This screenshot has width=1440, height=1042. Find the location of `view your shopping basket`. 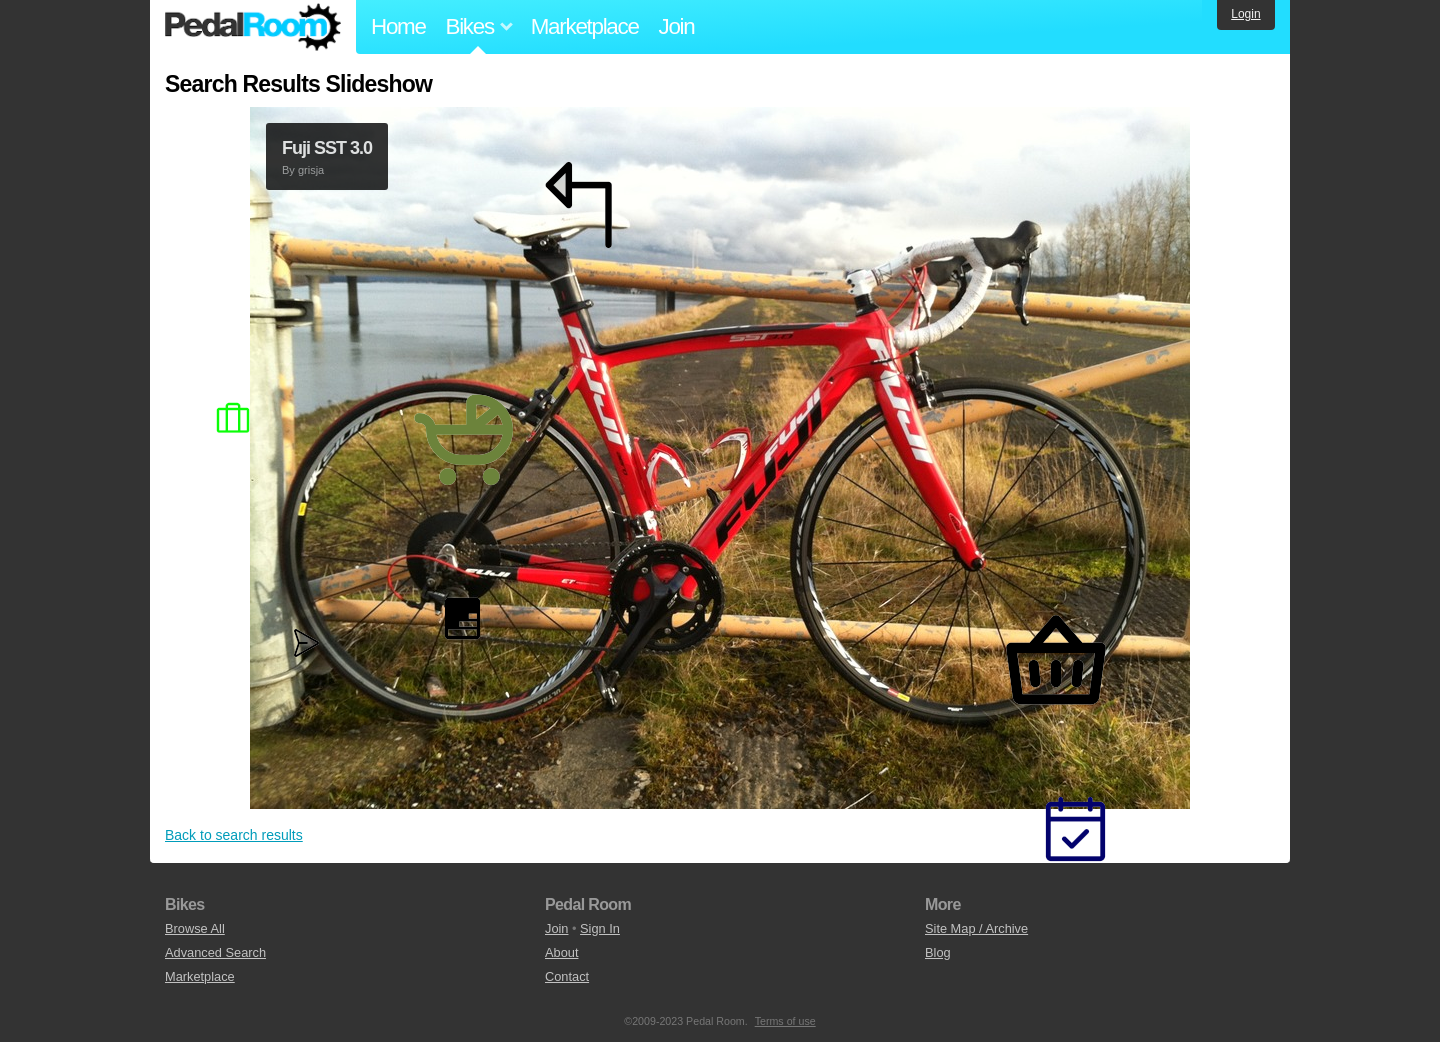

view your shopping basket is located at coordinates (1056, 665).